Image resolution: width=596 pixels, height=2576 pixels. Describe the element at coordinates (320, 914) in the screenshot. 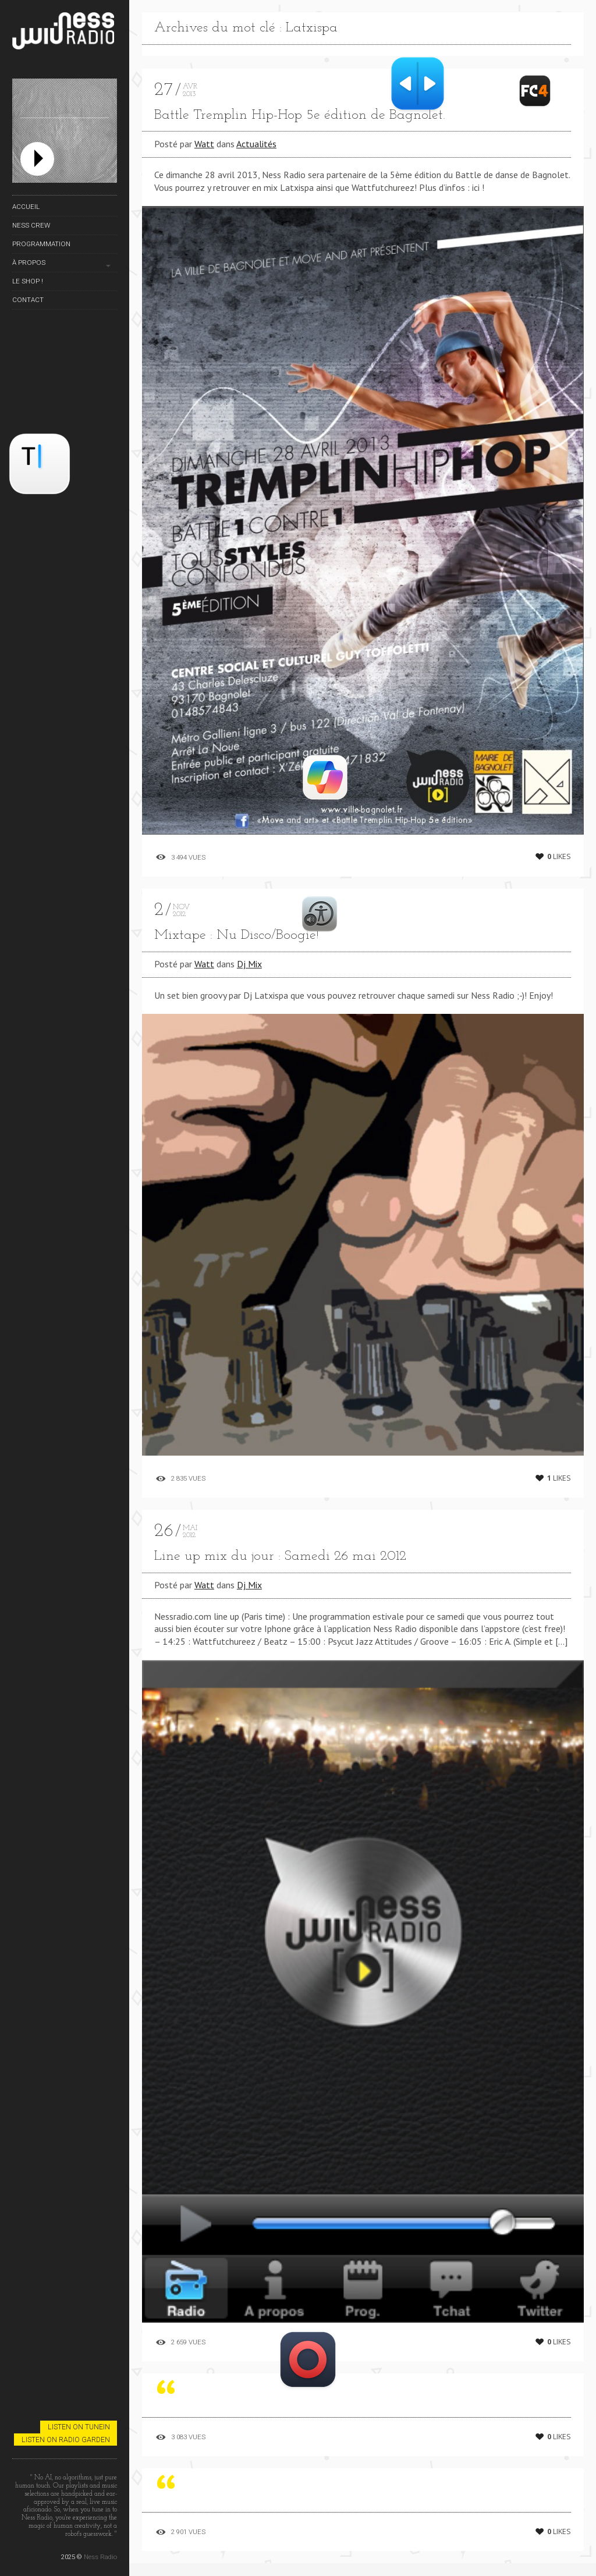

I see `open VoiceOver accessibility utility` at that location.